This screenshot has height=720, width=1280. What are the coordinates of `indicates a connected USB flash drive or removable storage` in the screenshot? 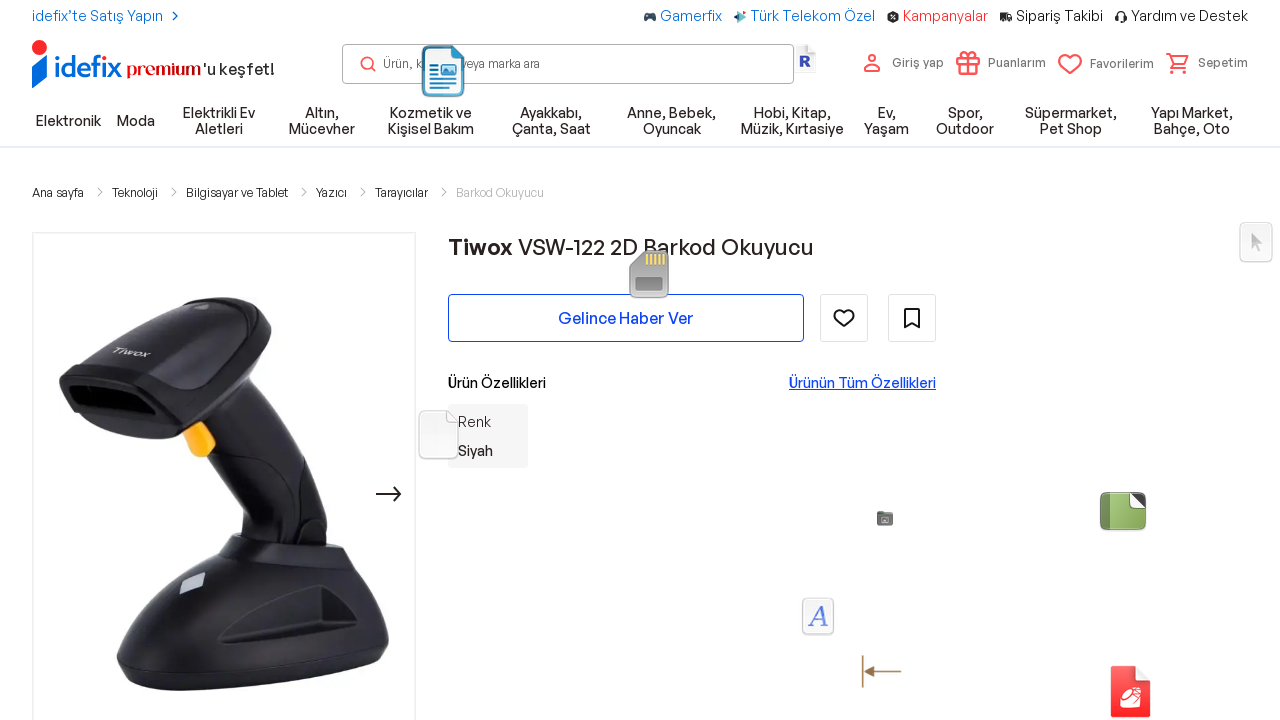 It's located at (649, 274).